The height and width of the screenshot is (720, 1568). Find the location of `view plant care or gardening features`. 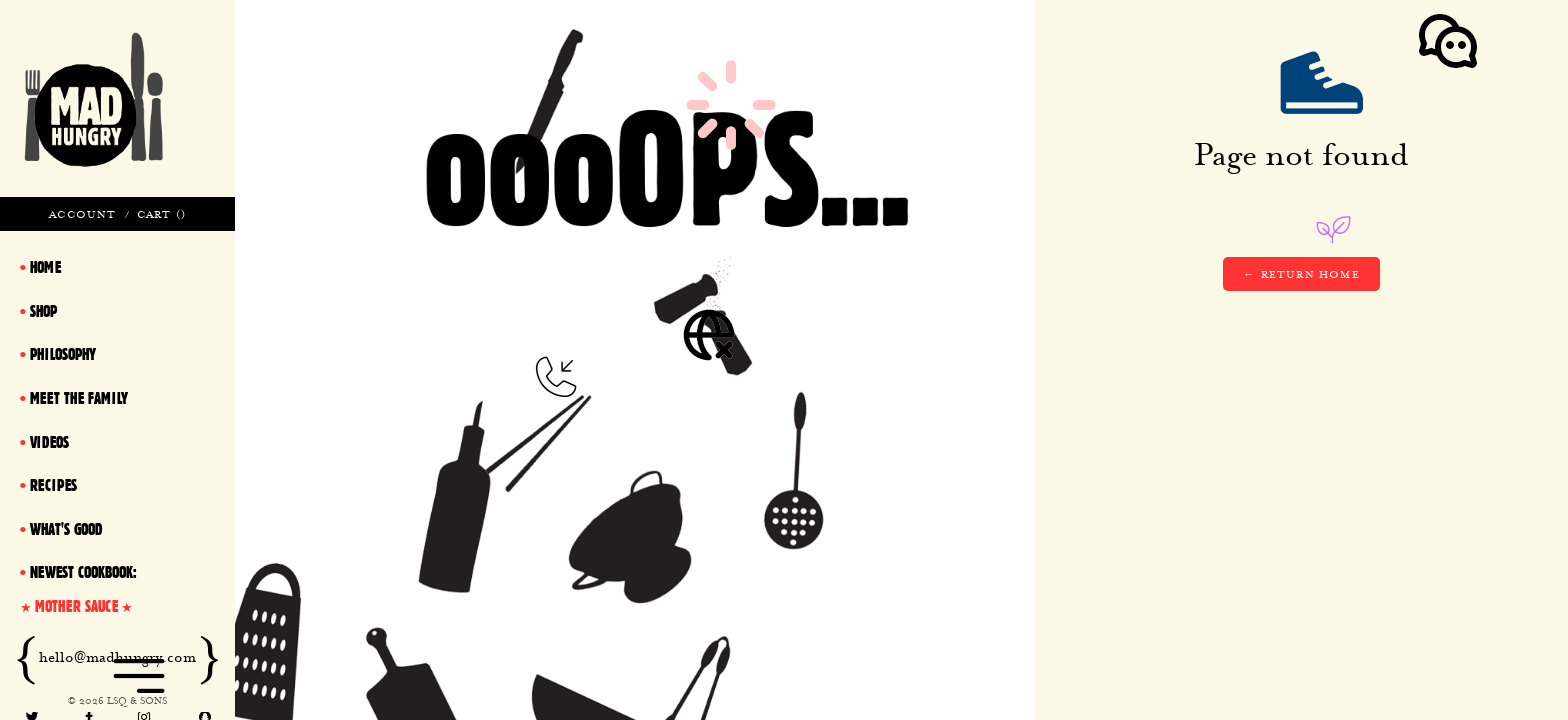

view plant care or gardening features is located at coordinates (1333, 228).